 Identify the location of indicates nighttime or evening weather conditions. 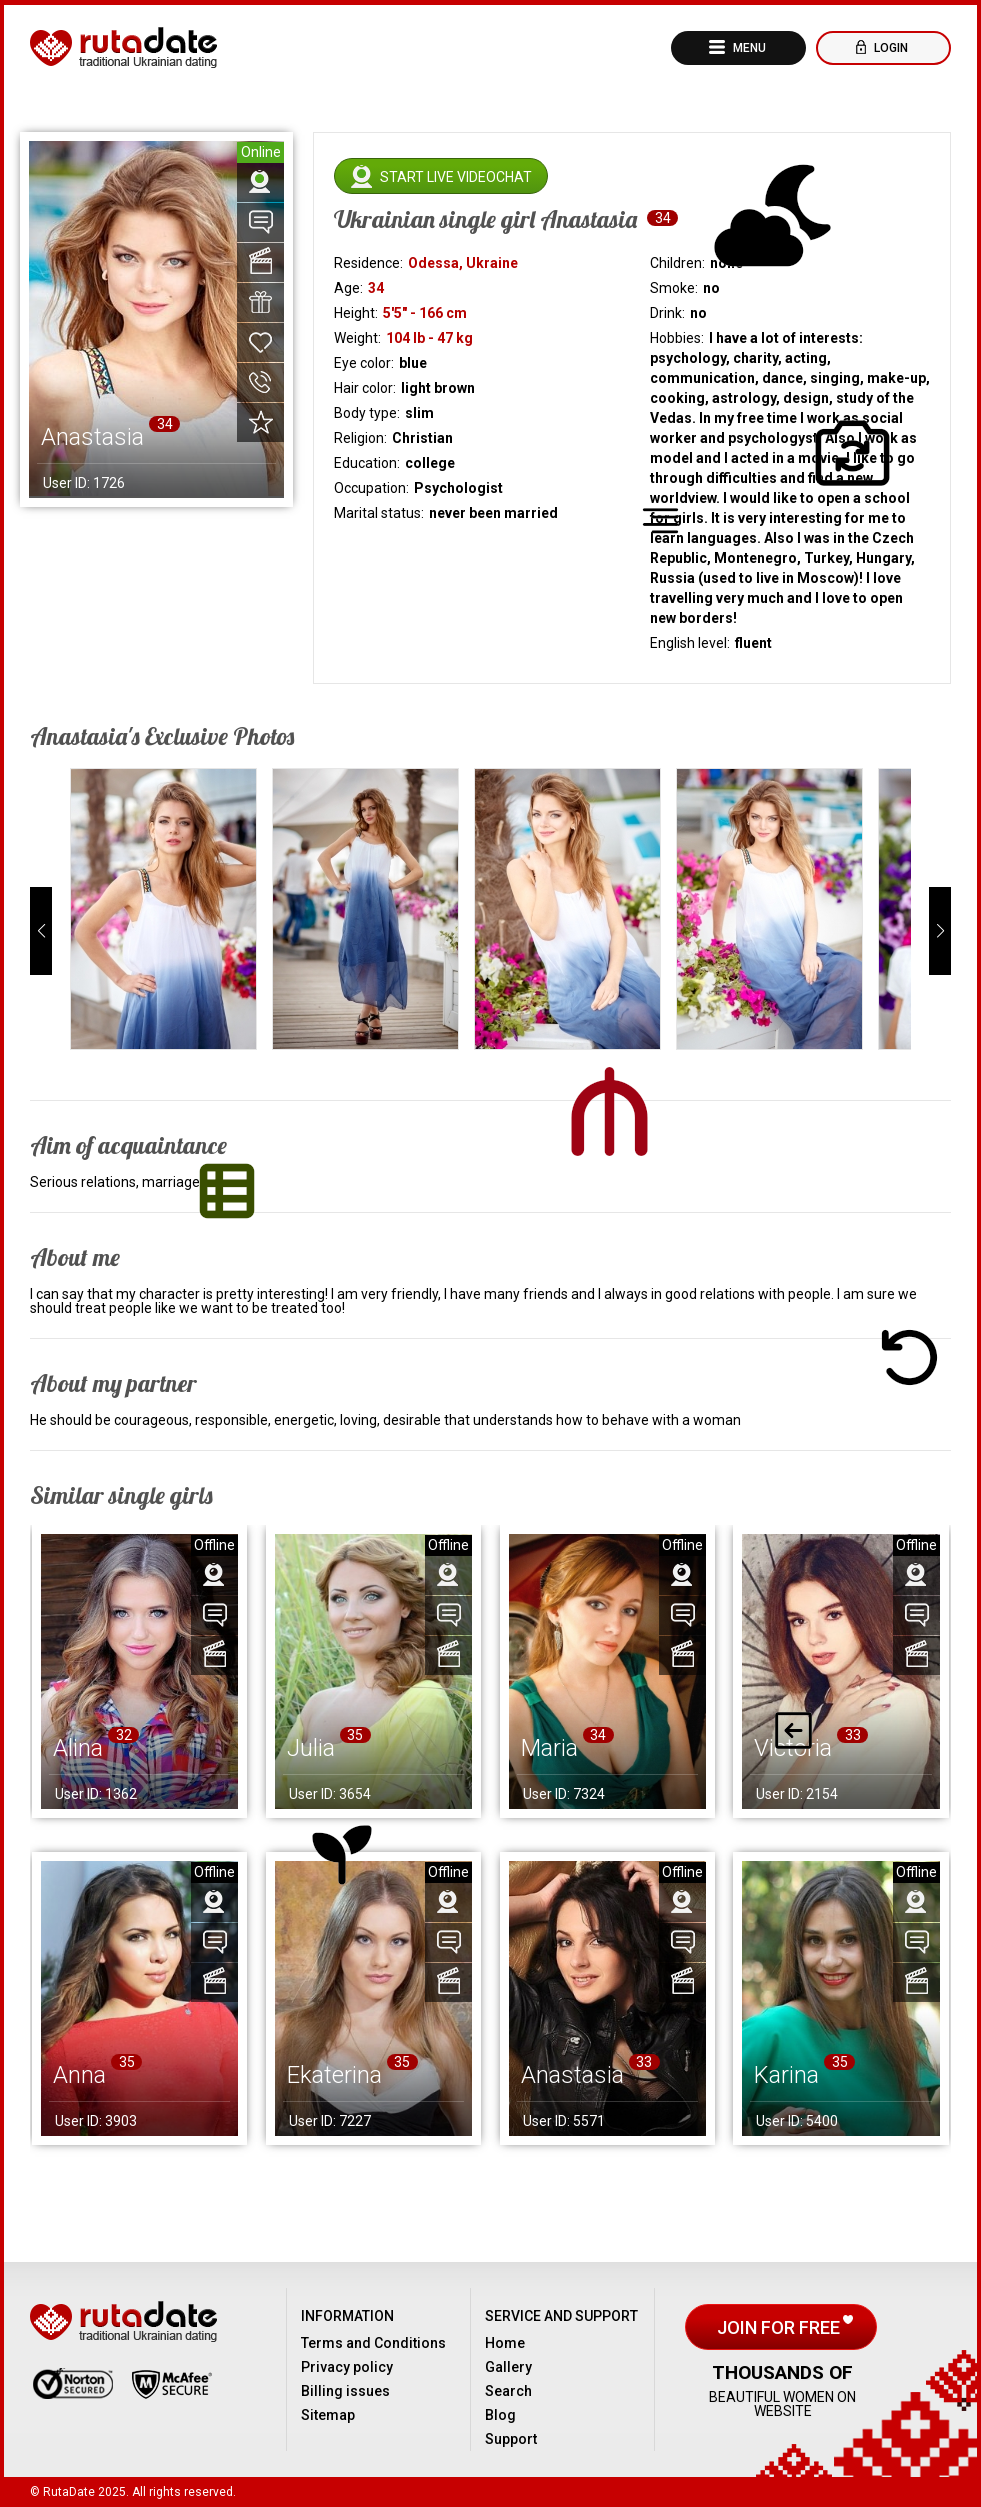
(771, 215).